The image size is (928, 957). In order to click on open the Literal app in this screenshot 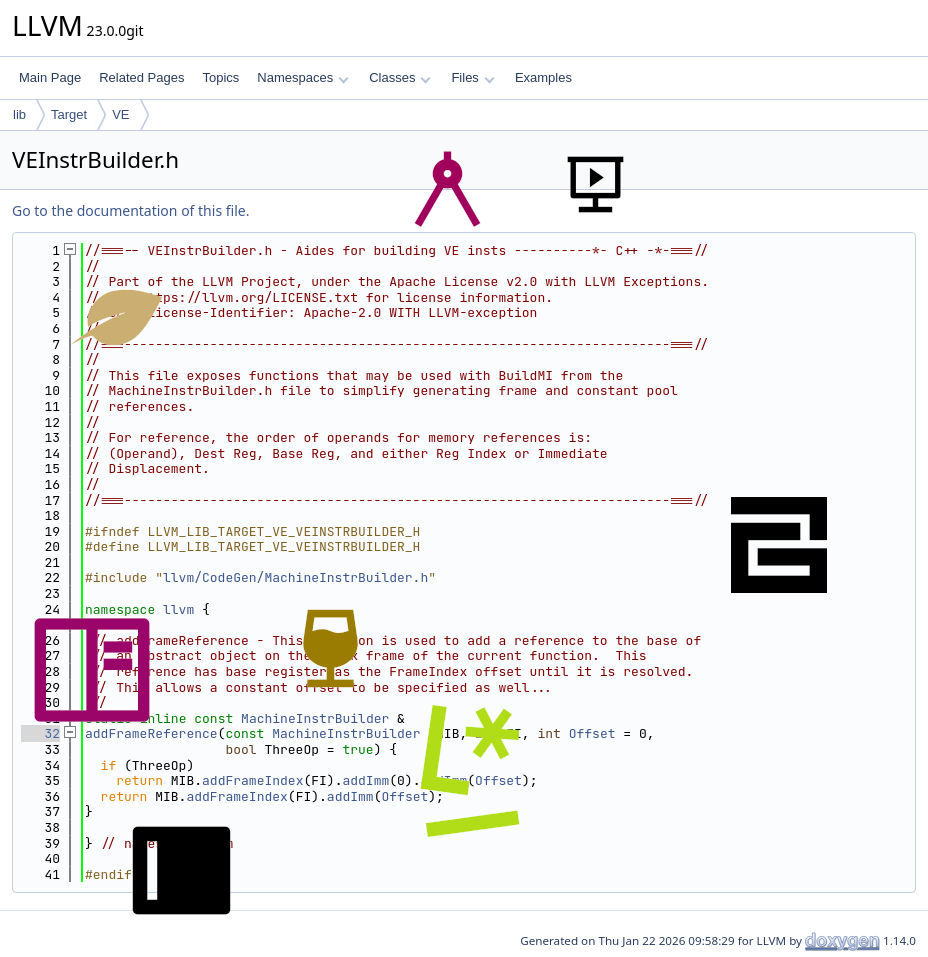, I will do `click(470, 771)`.